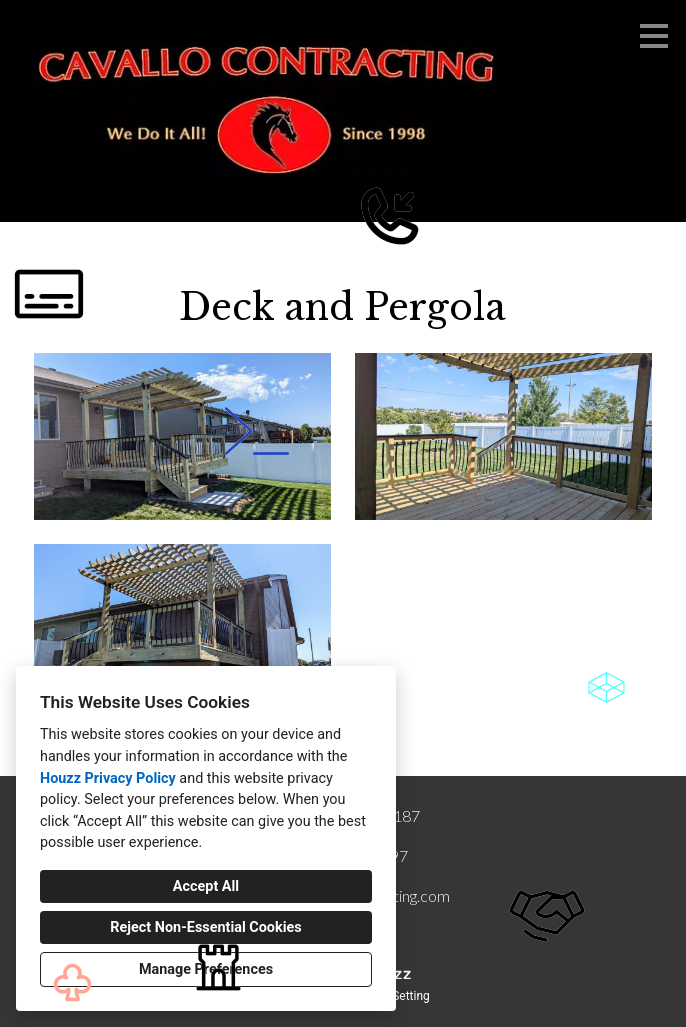 The width and height of the screenshot is (686, 1027). I want to click on open CodePen profile or project, so click(606, 687).